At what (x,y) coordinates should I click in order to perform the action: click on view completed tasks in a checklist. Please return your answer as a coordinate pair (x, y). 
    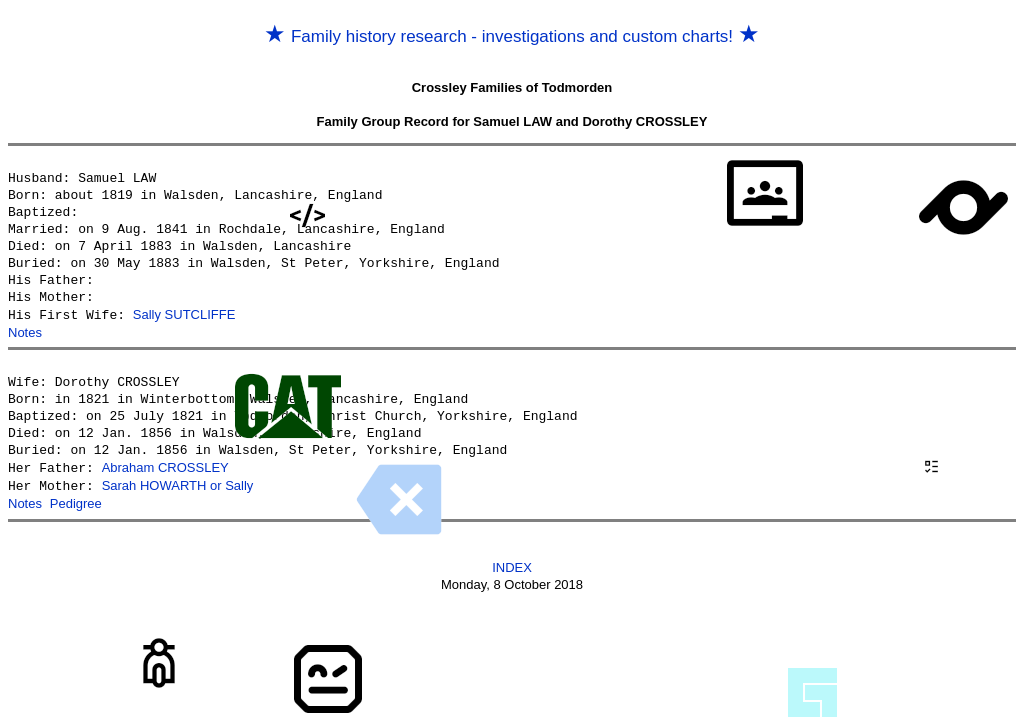
    Looking at the image, I should click on (931, 466).